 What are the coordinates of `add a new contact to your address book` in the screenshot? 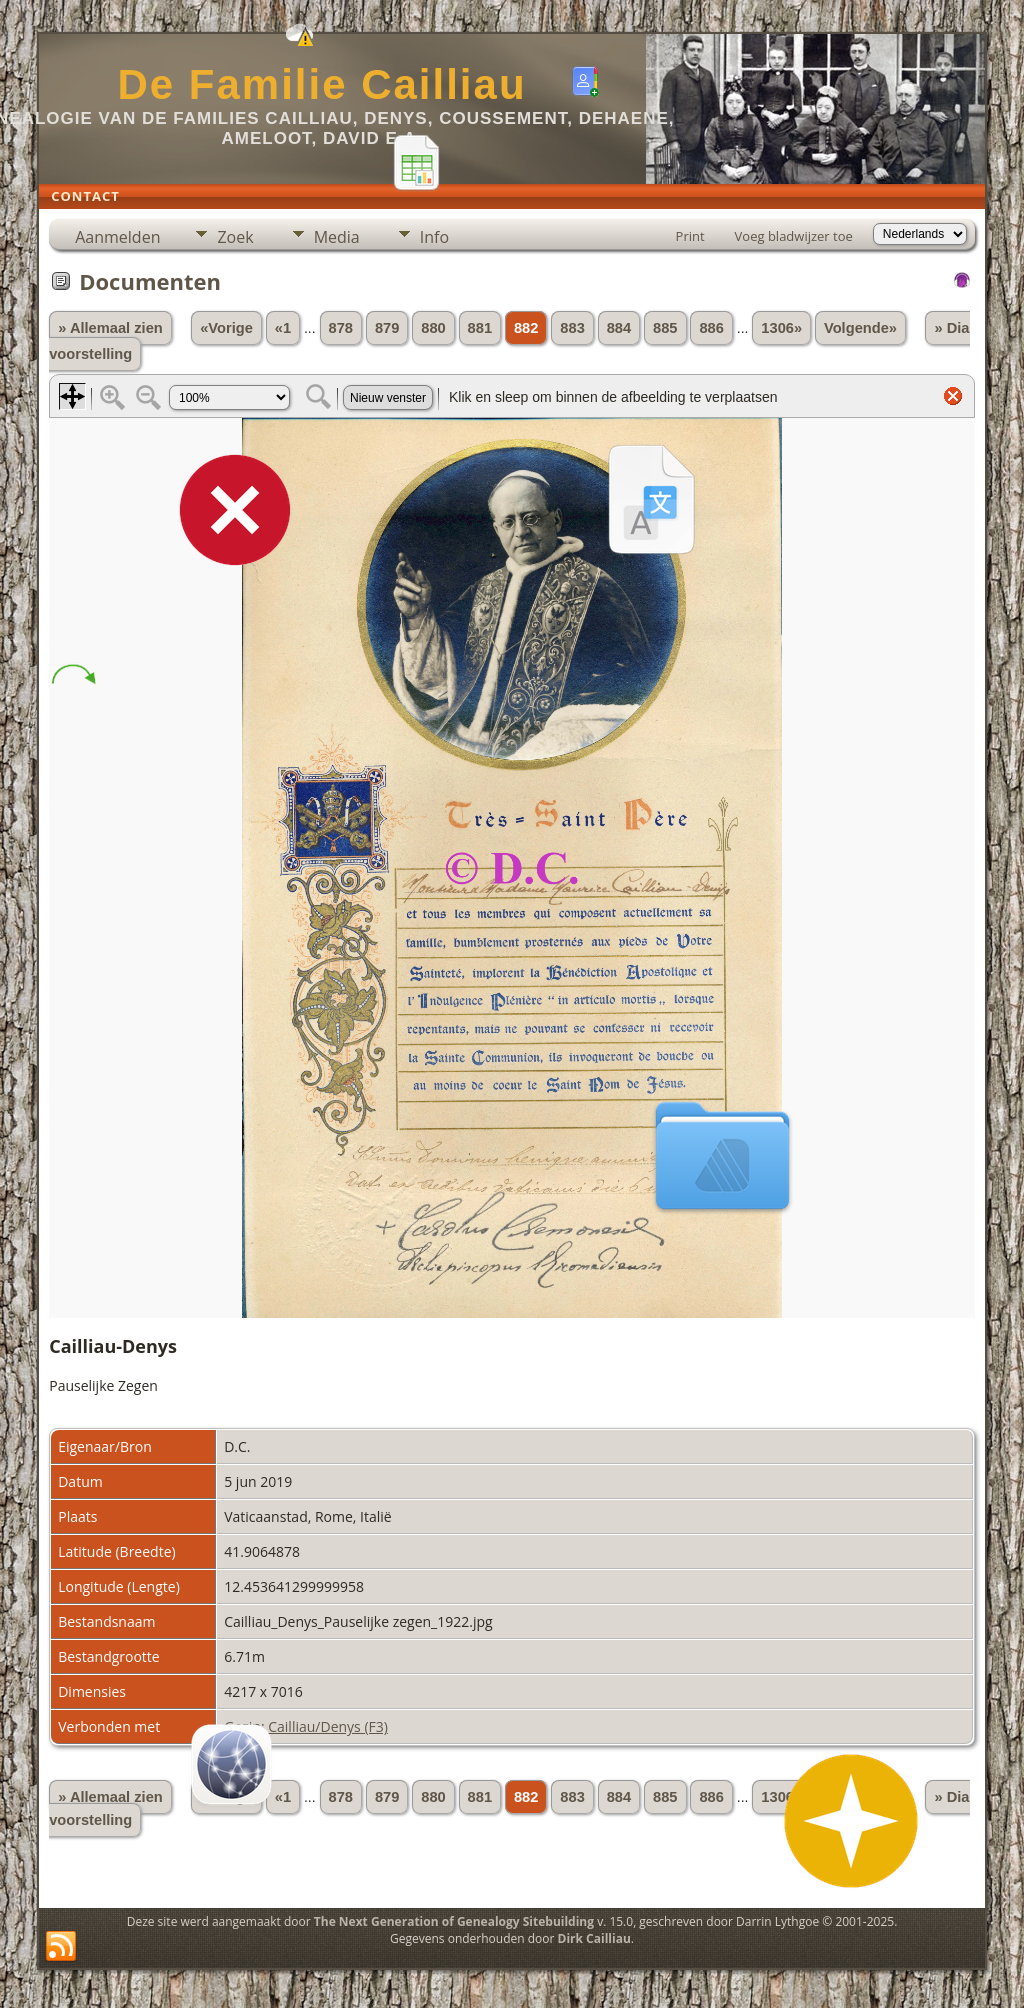 It's located at (585, 81).